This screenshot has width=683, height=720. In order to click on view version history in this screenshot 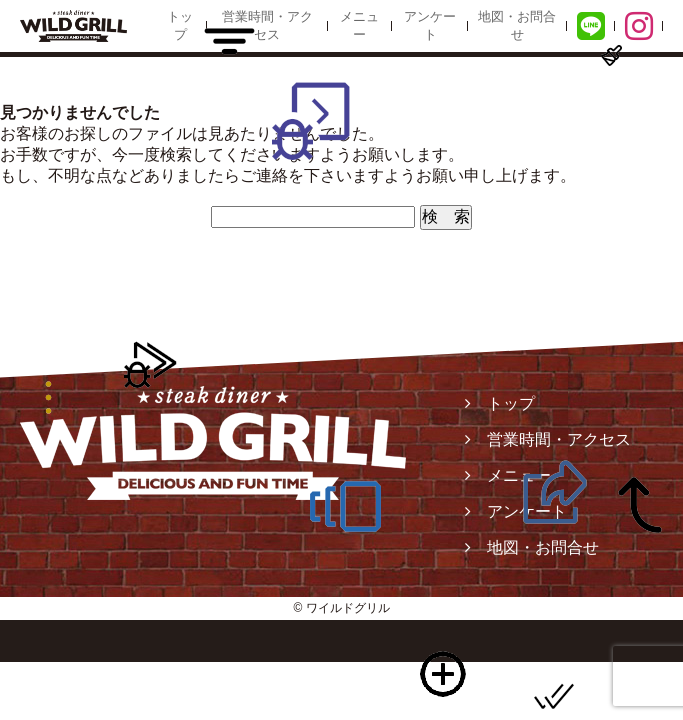, I will do `click(345, 506)`.